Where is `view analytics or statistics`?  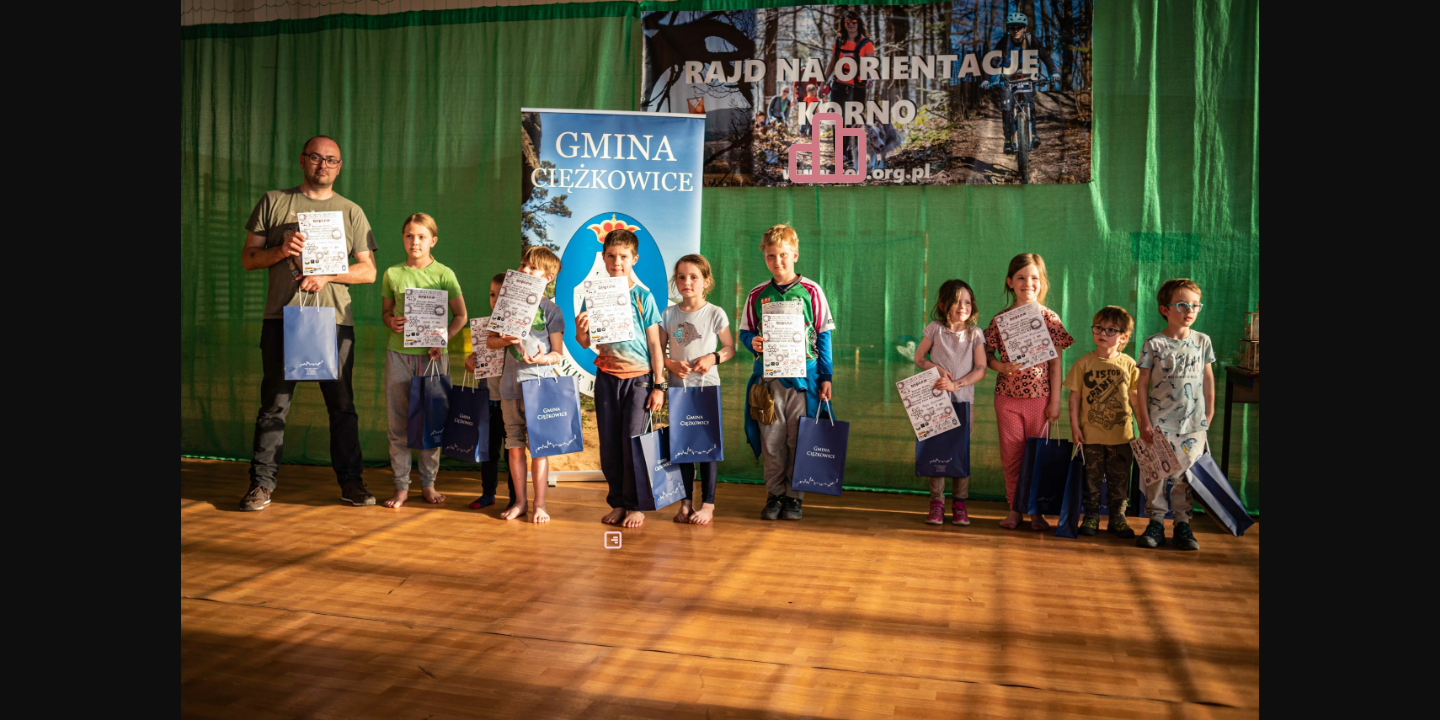
view analytics or statistics is located at coordinates (827, 147).